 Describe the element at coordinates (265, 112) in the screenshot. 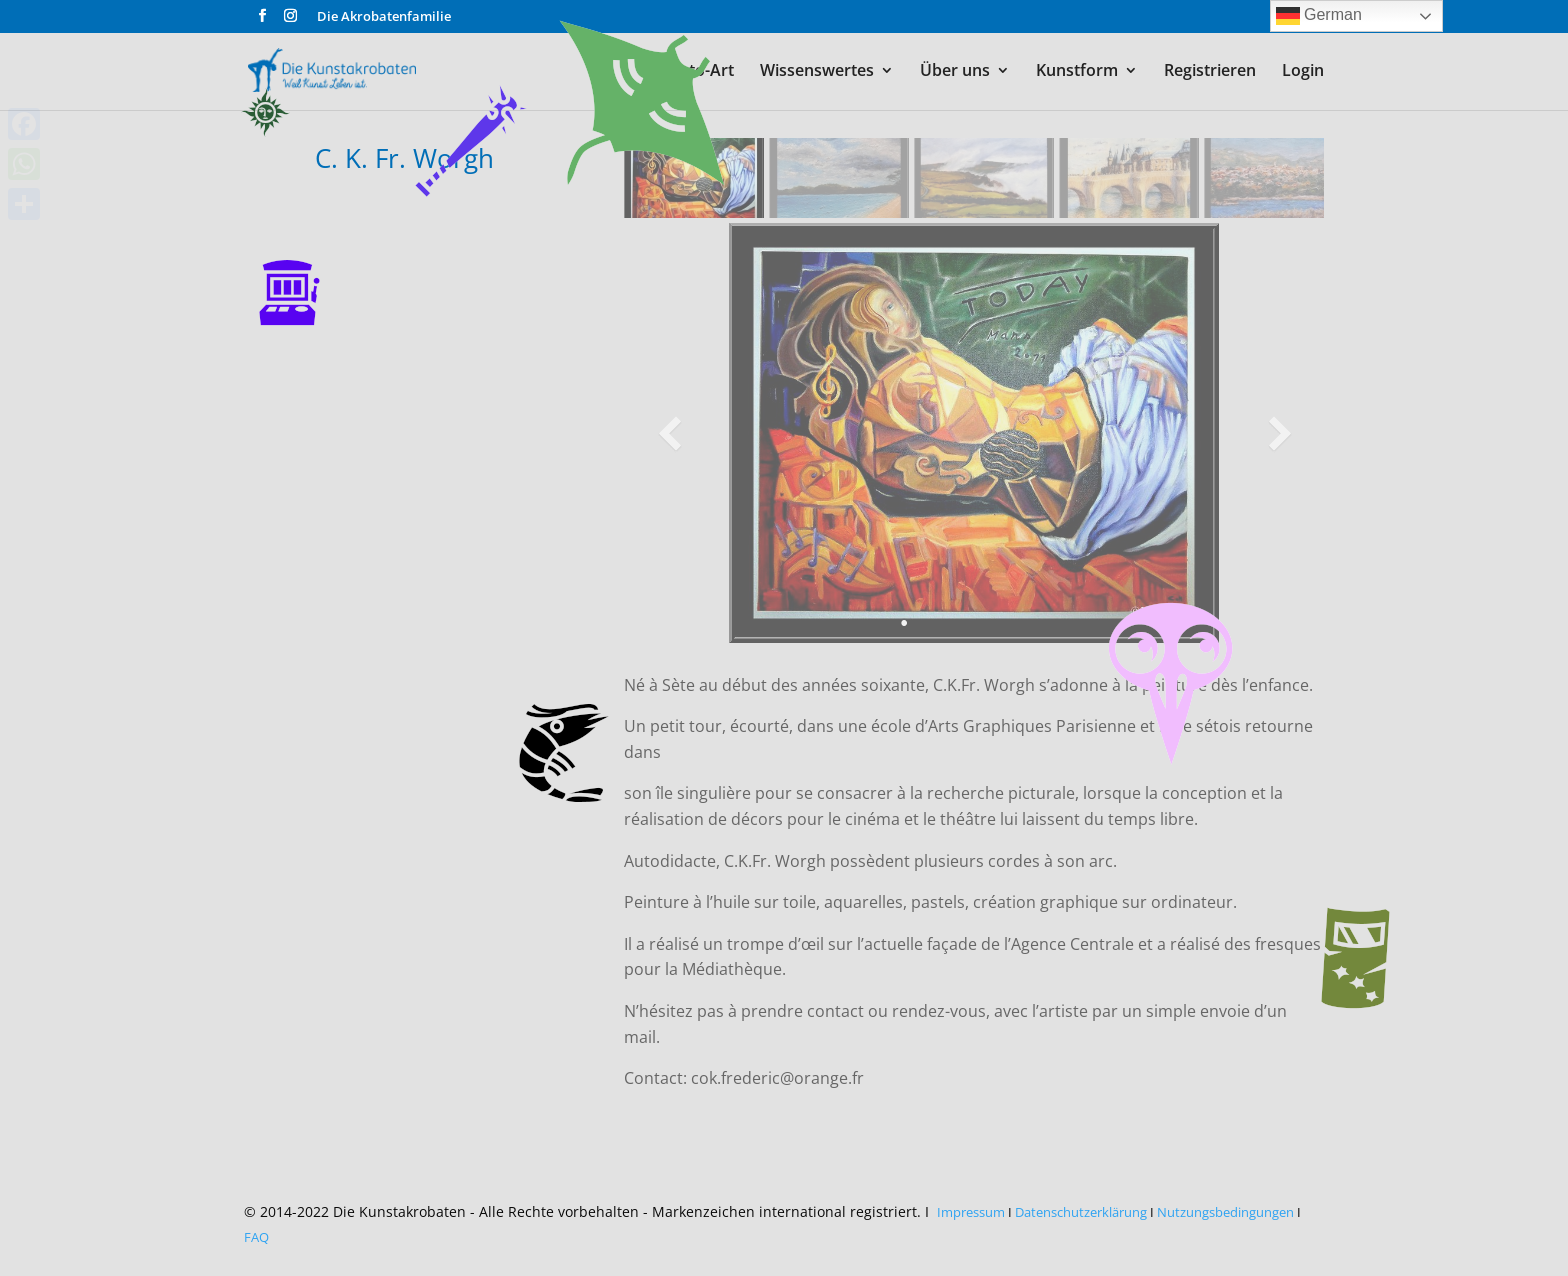

I see `decorative sun emblem for fantasy or medieval-themed game interface` at that location.